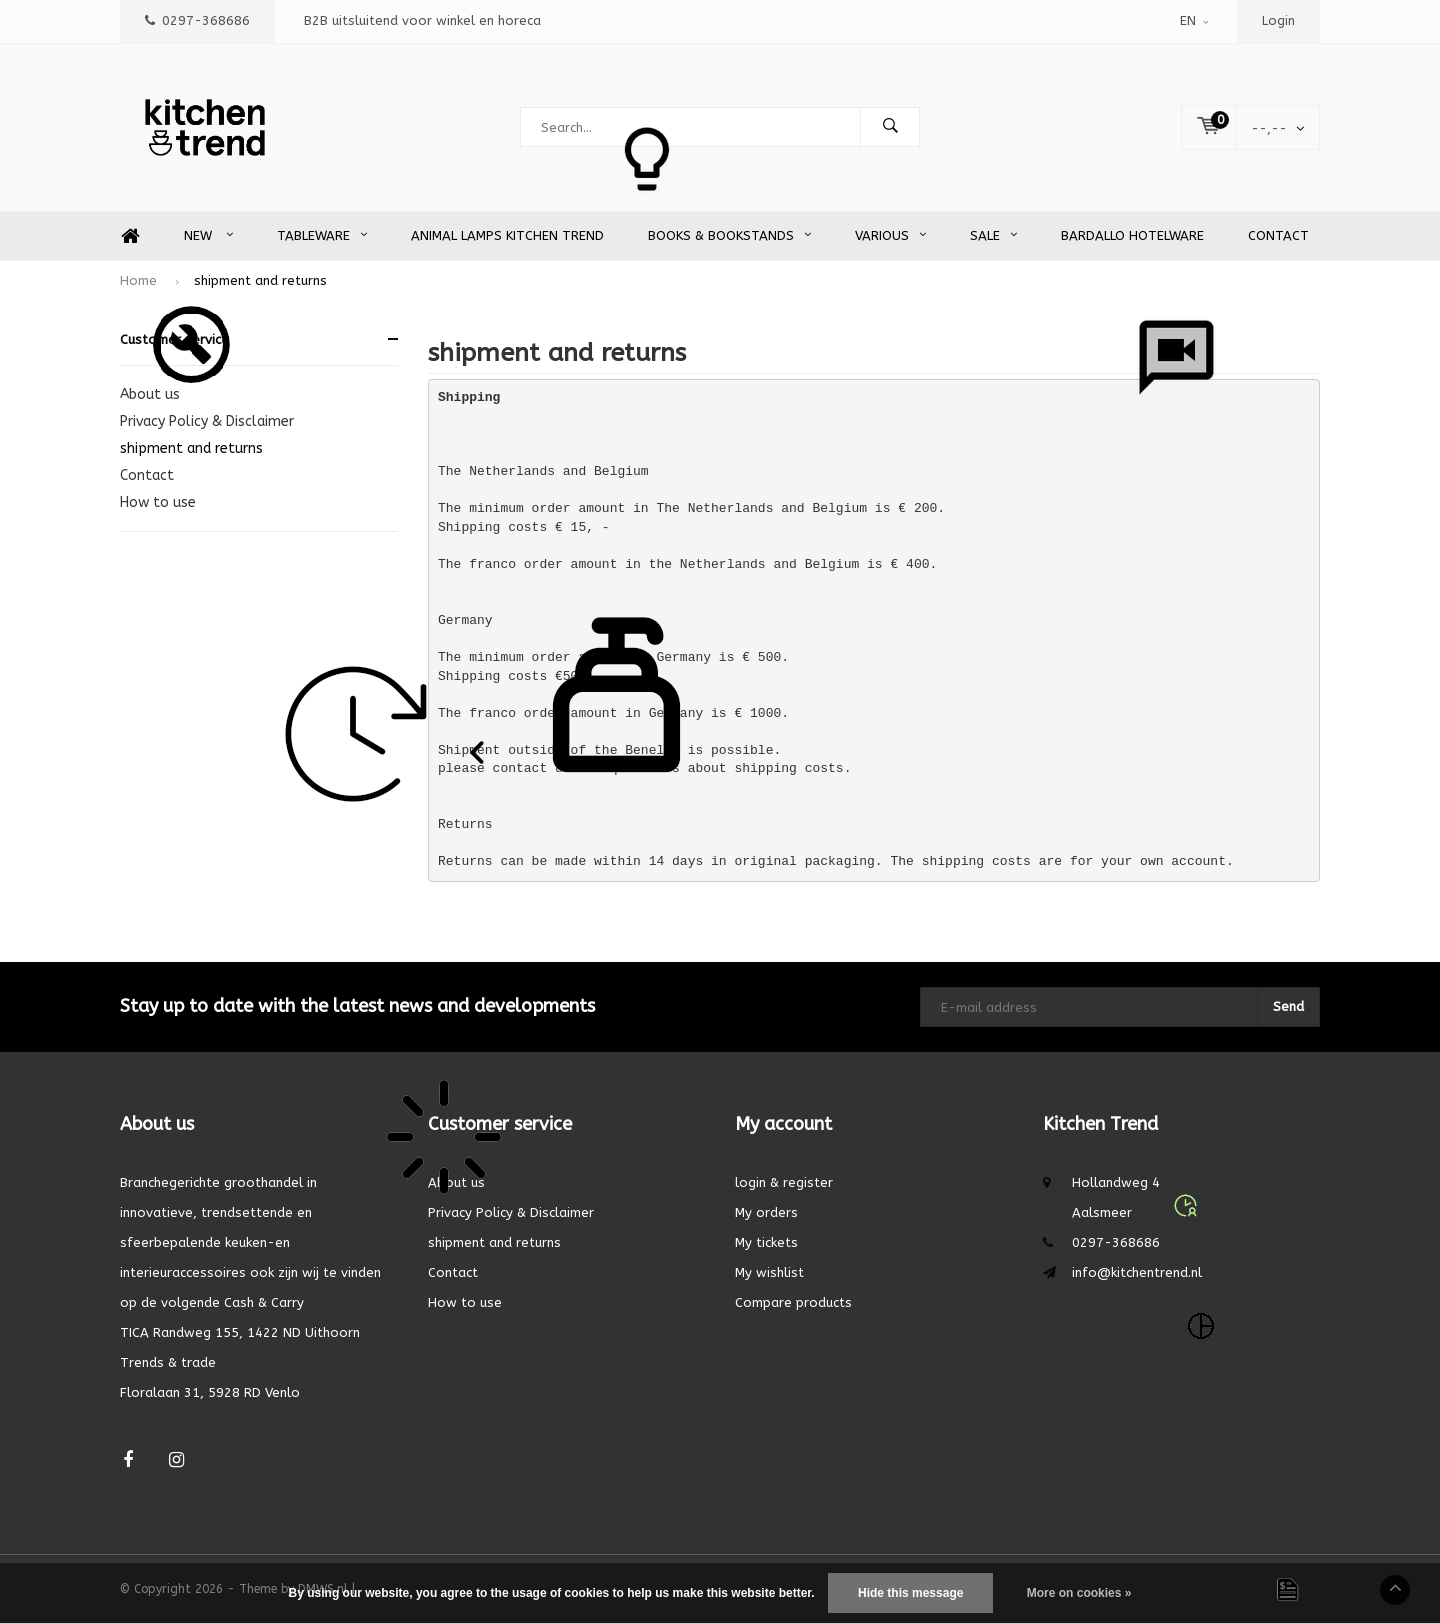  What do you see at coordinates (647, 159) in the screenshot?
I see `access tips or suggestions` at bounding box center [647, 159].